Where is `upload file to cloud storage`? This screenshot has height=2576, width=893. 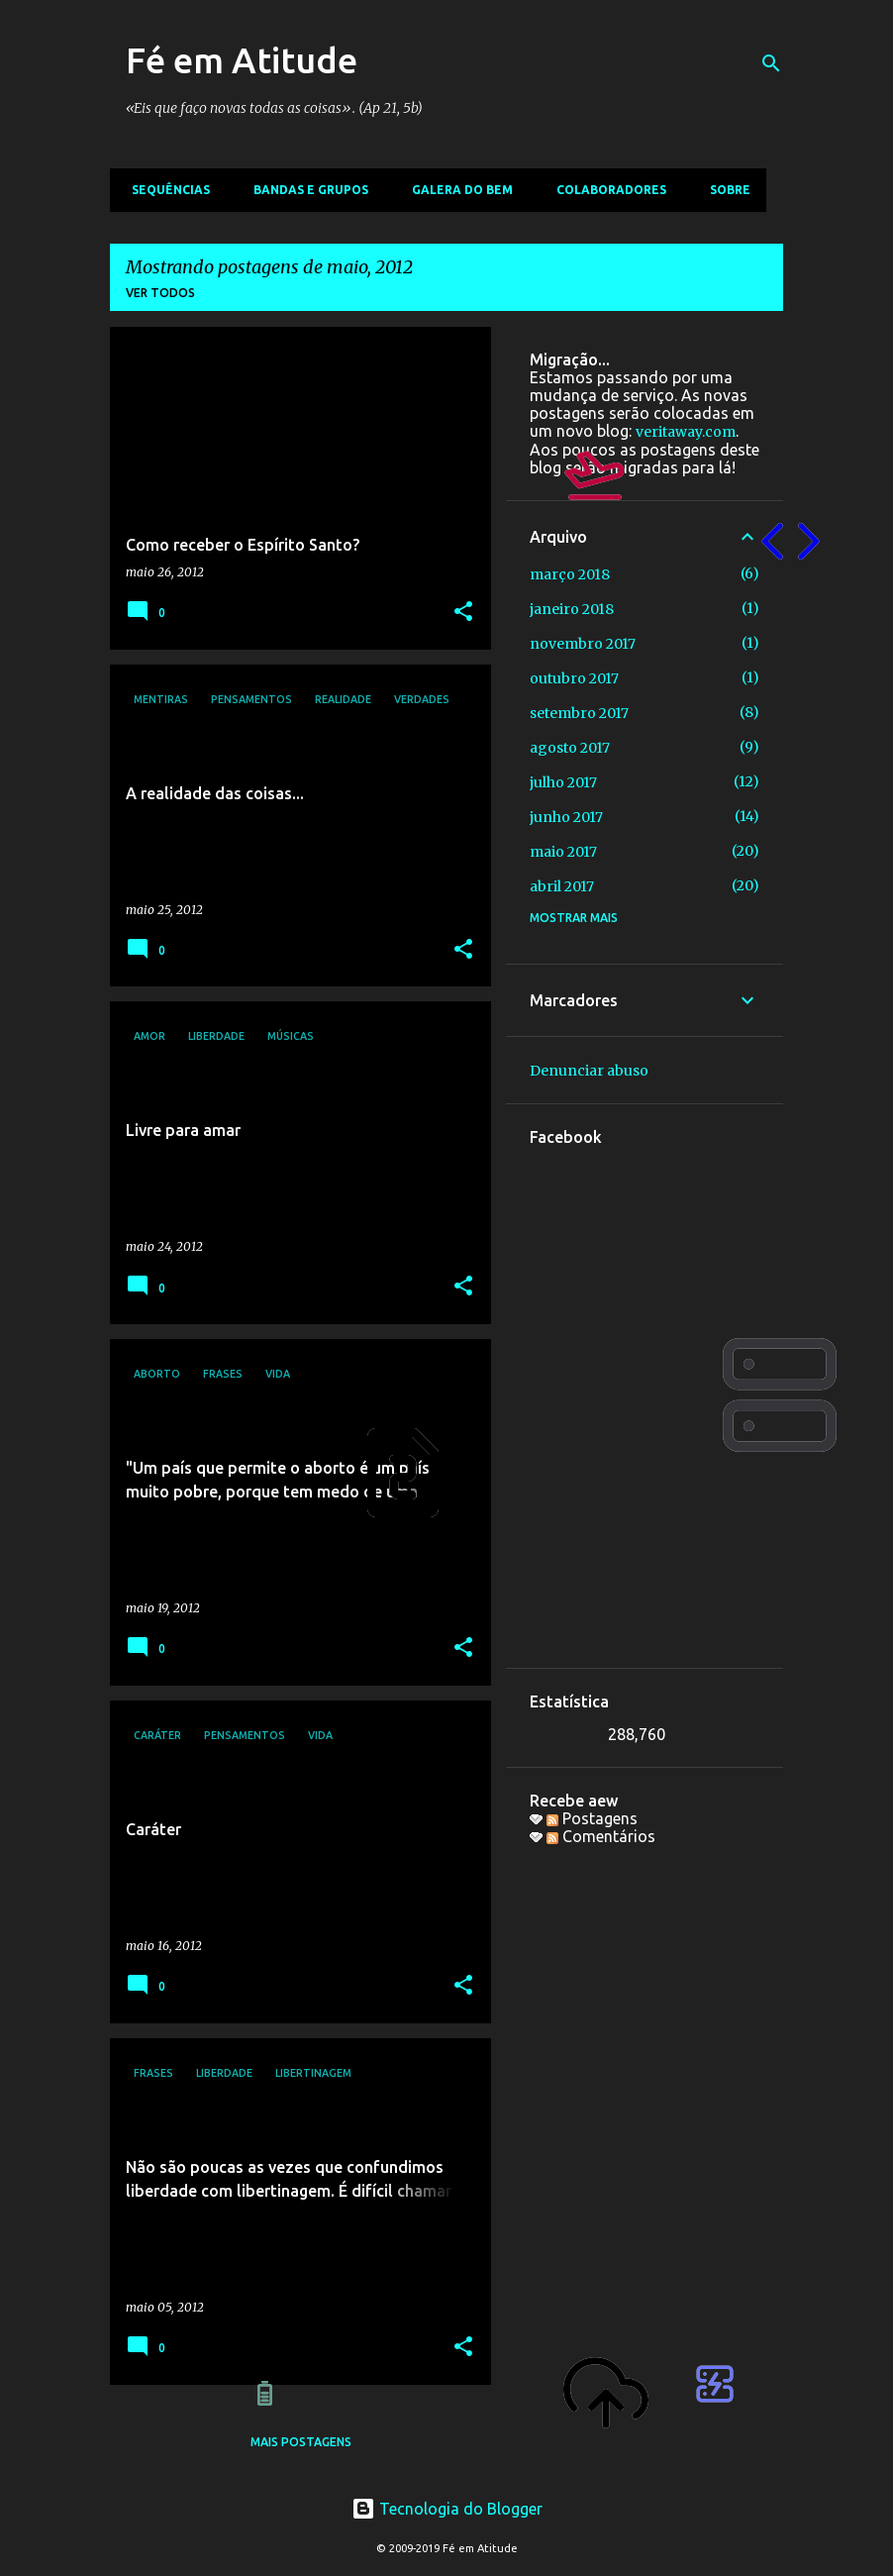 upload file to cloud storage is located at coordinates (606, 2393).